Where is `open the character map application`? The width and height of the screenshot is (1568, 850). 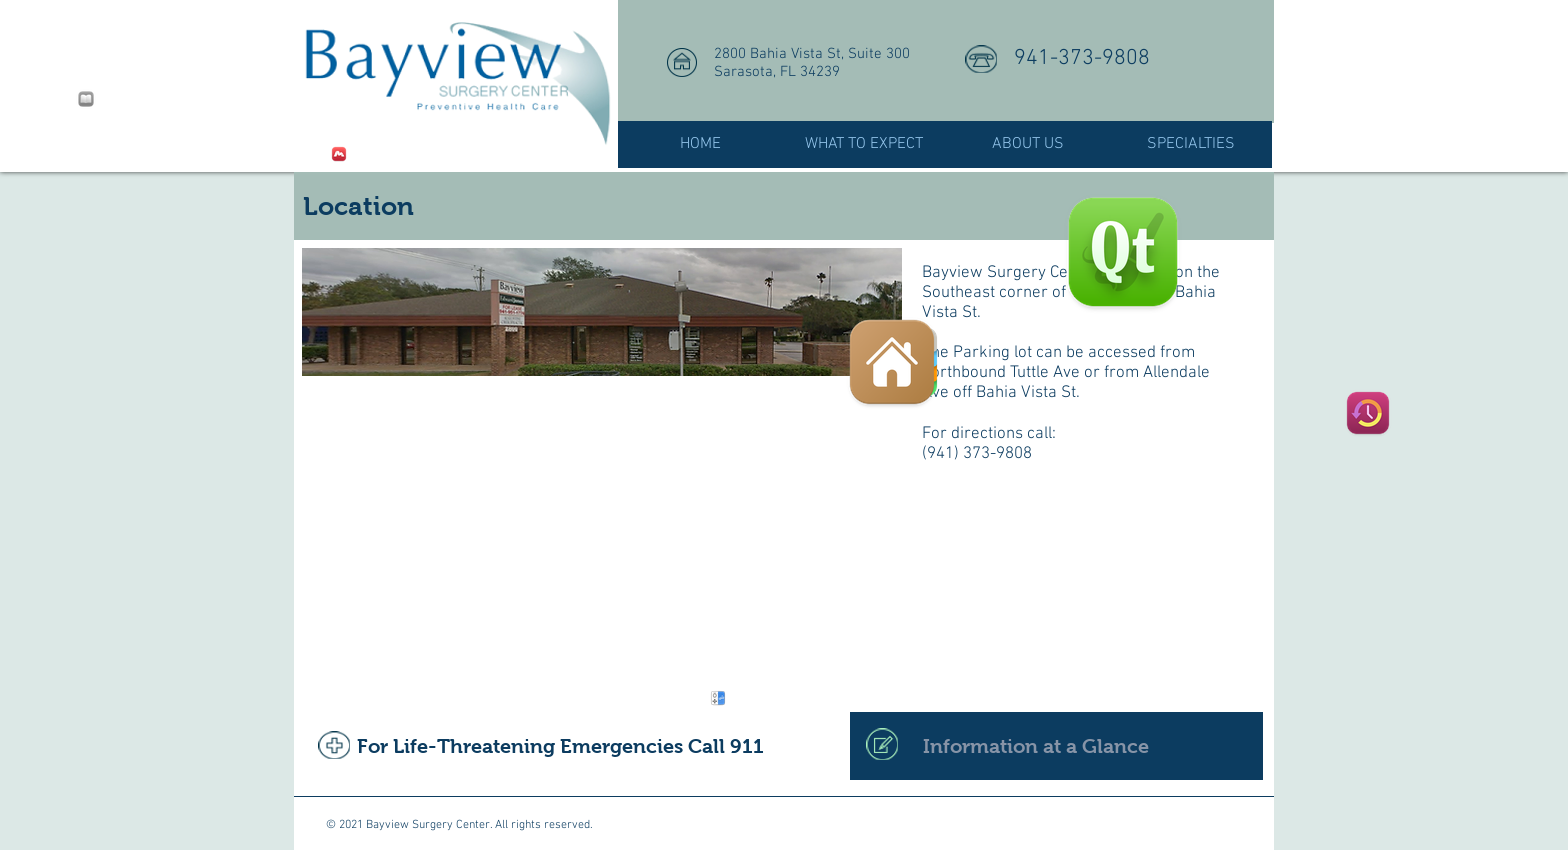
open the character map application is located at coordinates (718, 698).